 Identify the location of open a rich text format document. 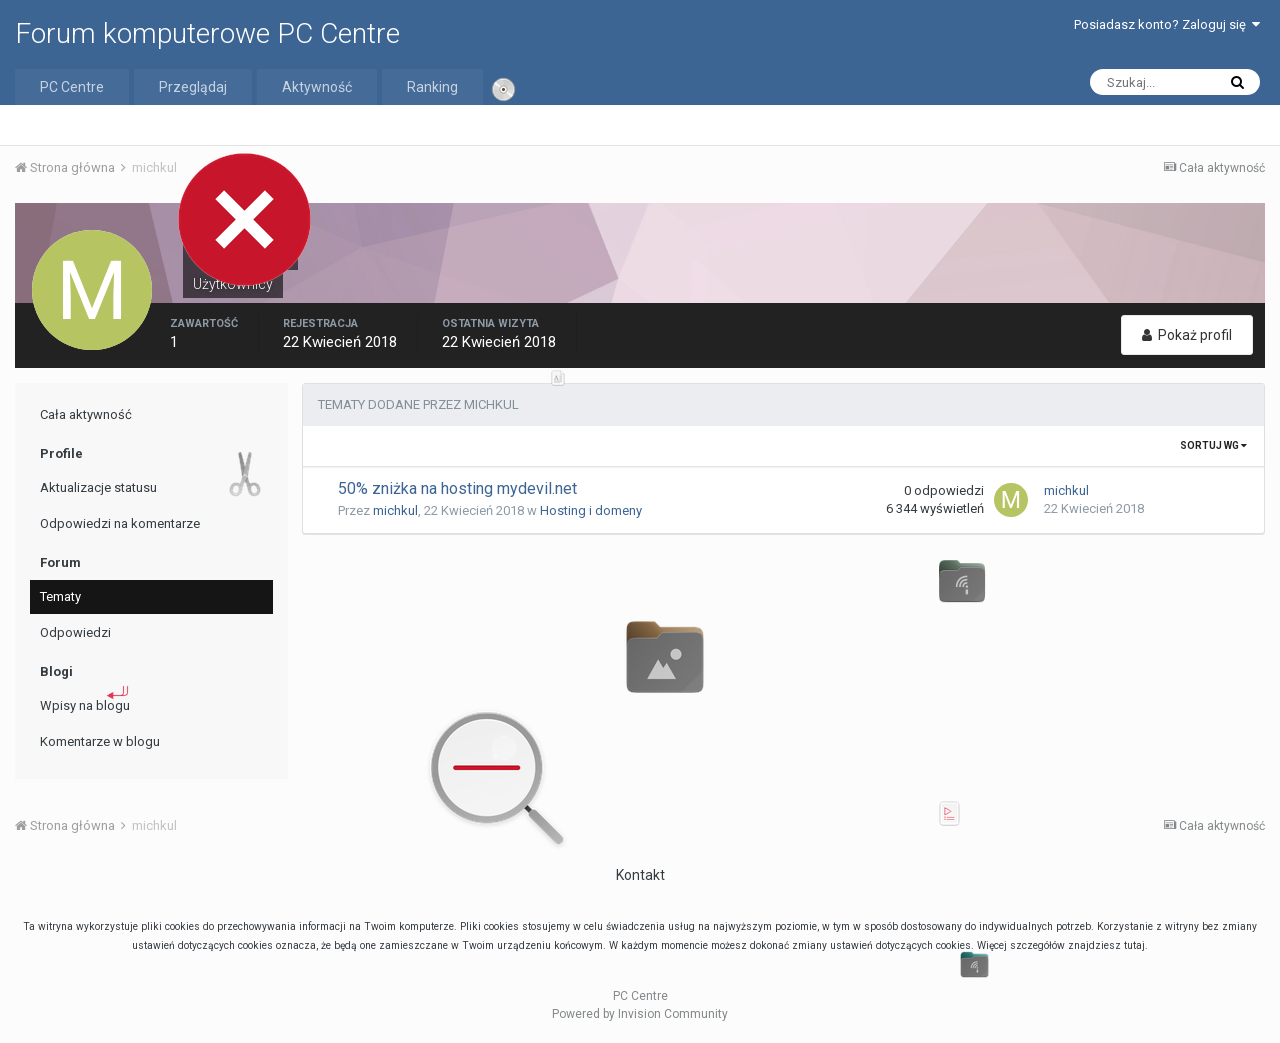
(558, 378).